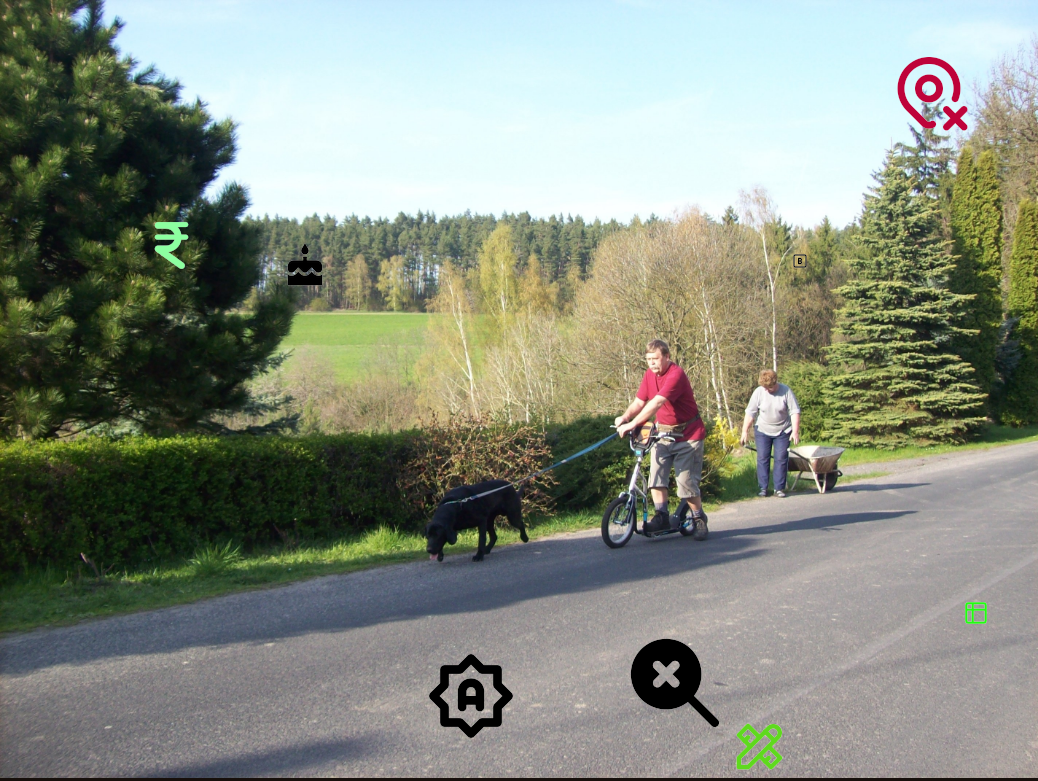 The width and height of the screenshot is (1038, 781). Describe the element at coordinates (675, 683) in the screenshot. I see `cancel or clear current search` at that location.